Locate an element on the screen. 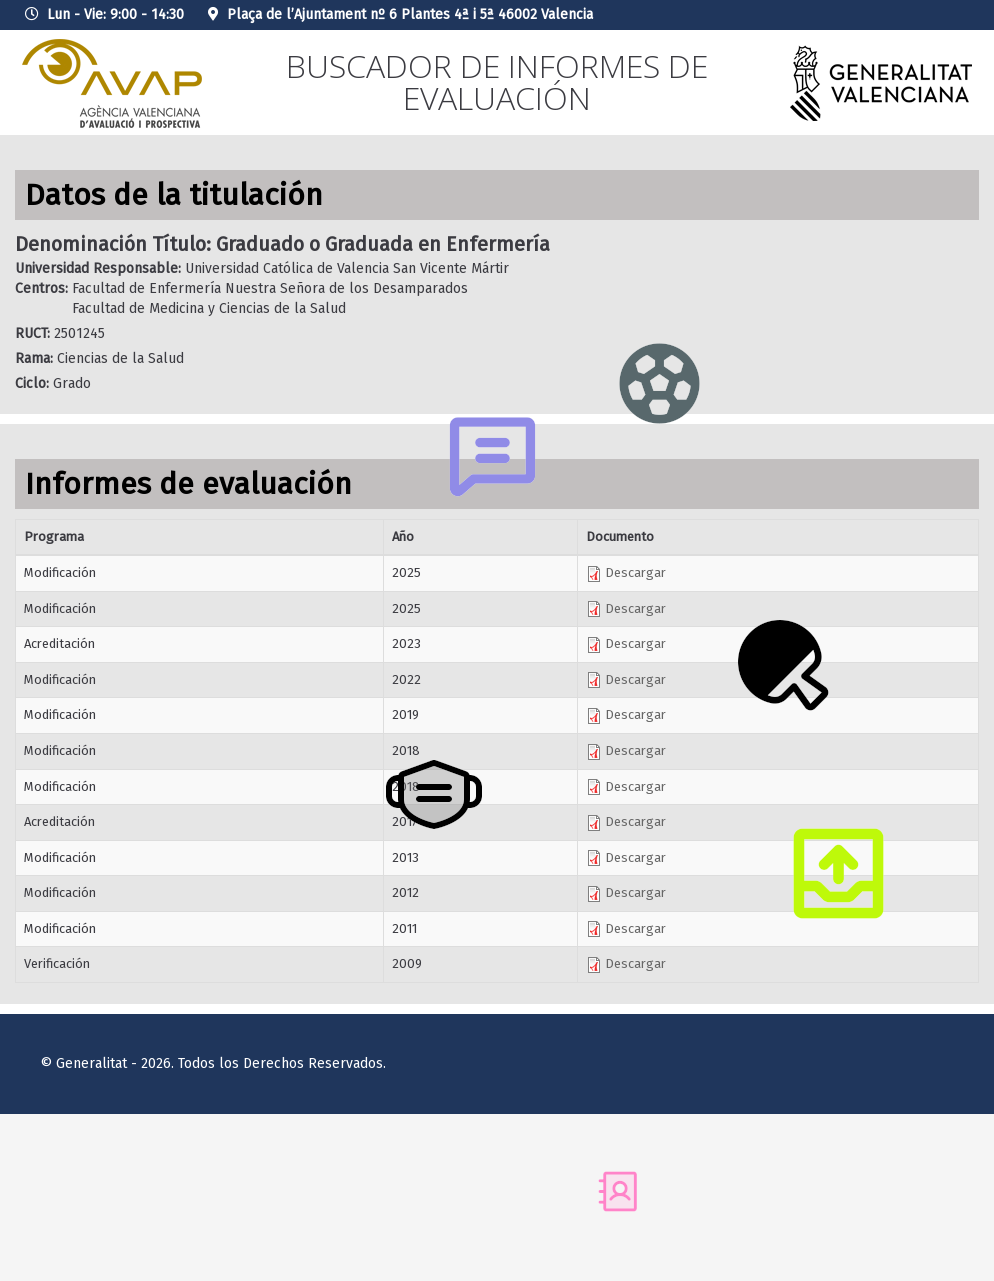 The width and height of the screenshot is (994, 1281). health and safety guidelines or requirements is located at coordinates (434, 796).